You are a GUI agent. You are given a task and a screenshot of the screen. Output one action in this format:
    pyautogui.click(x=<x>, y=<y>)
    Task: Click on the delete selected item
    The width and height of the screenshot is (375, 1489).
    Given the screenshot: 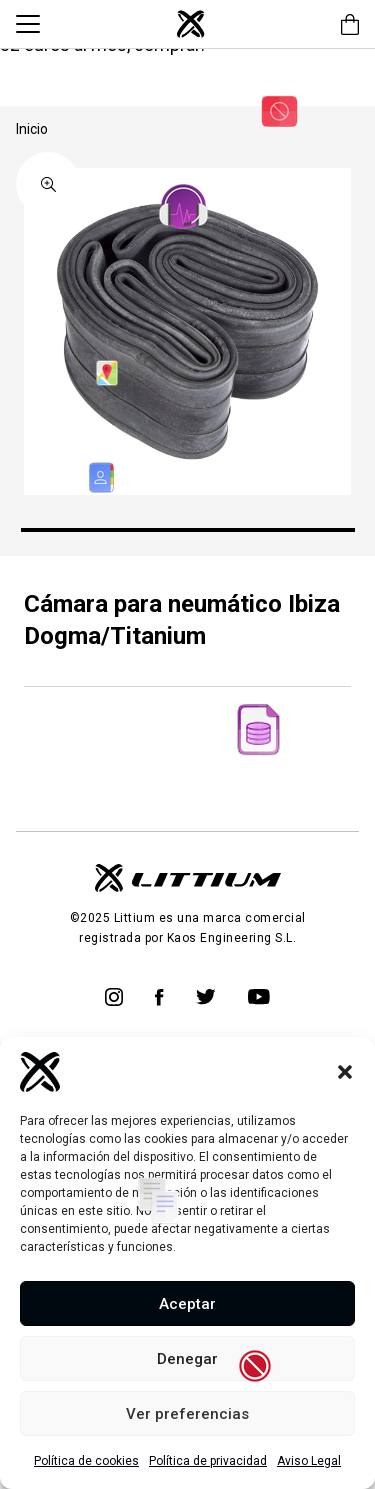 What is the action you would take?
    pyautogui.click(x=255, y=1366)
    